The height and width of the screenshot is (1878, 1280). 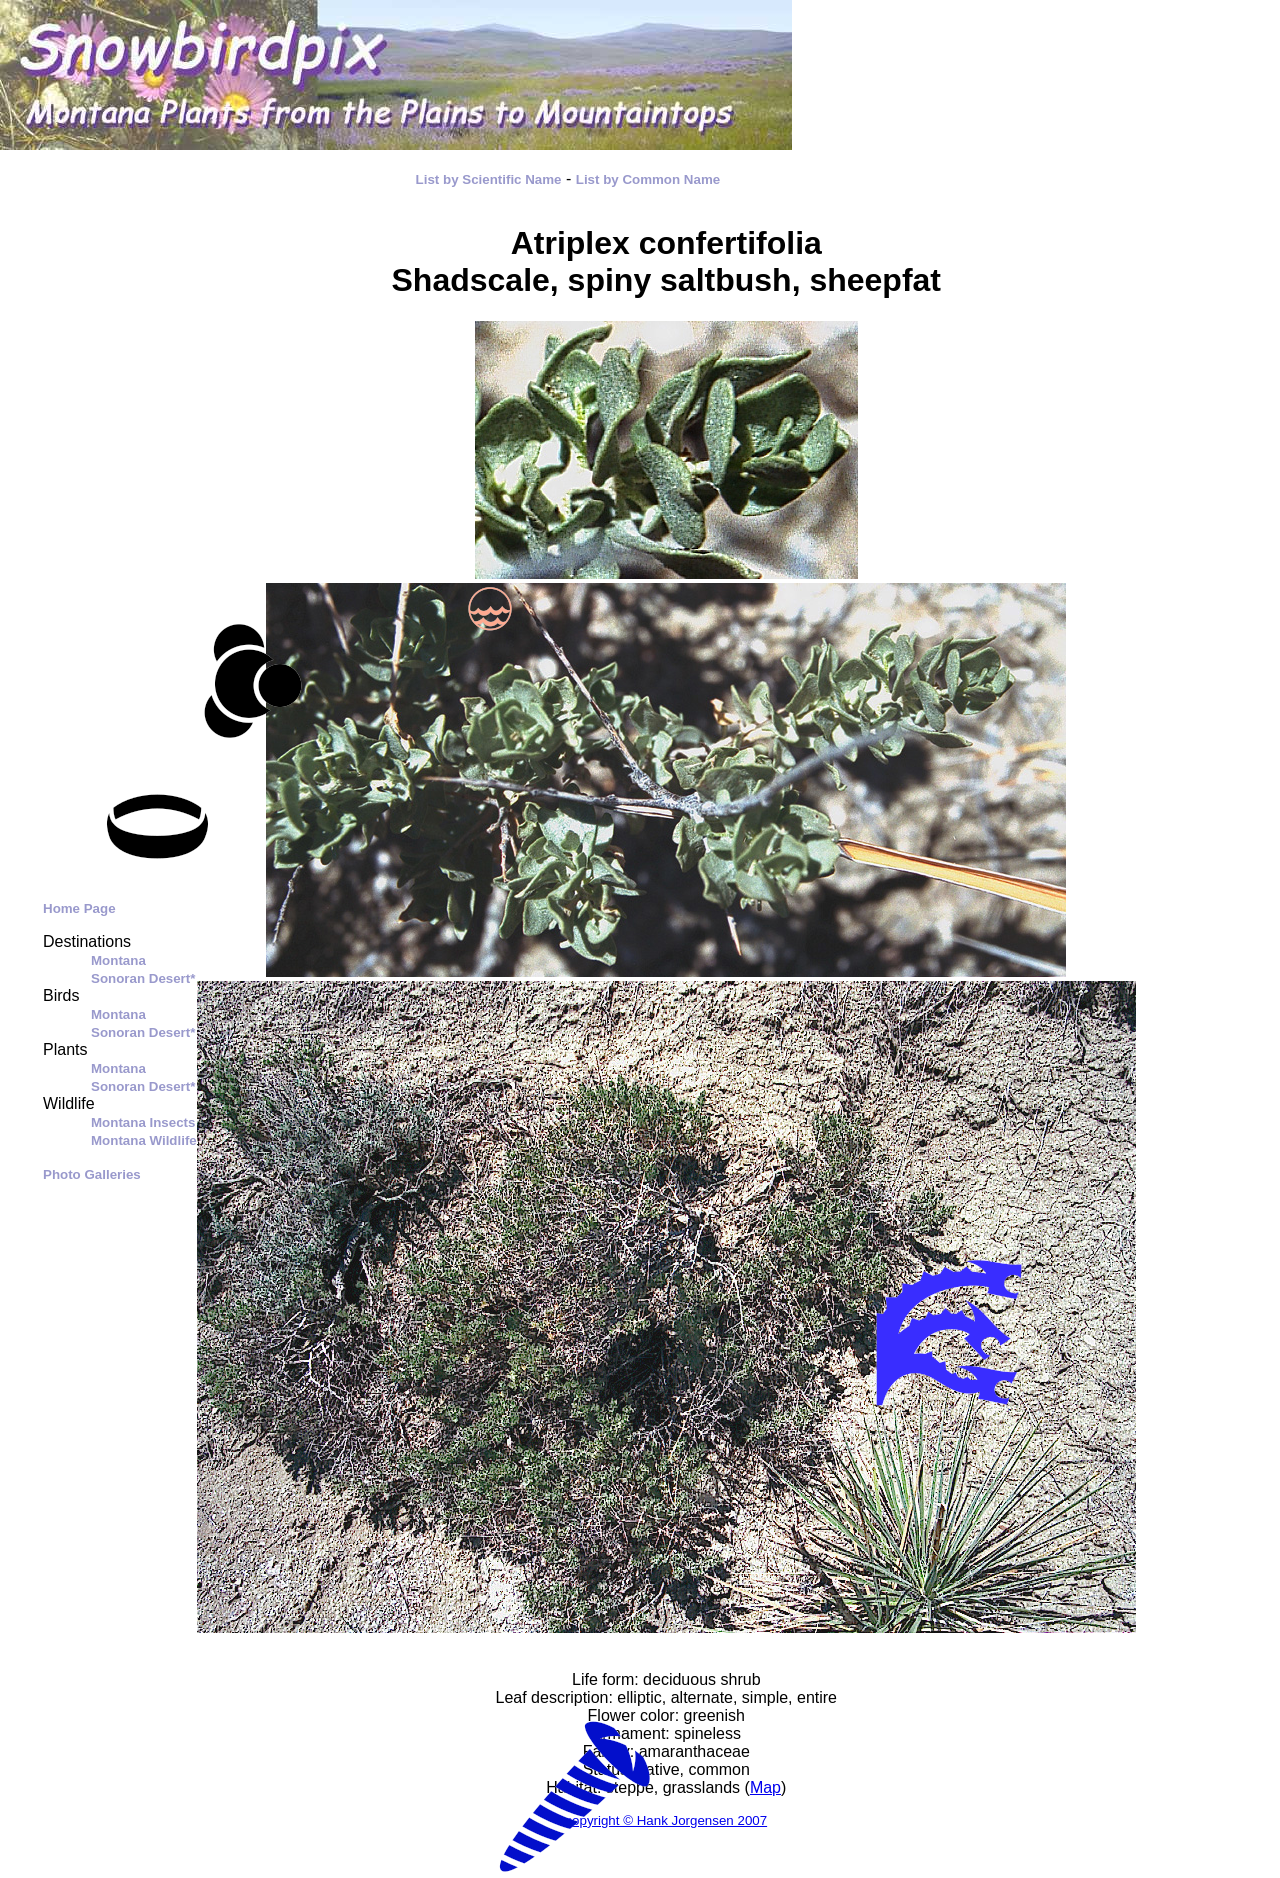 I want to click on hardware or tools category, so click(x=574, y=1796).